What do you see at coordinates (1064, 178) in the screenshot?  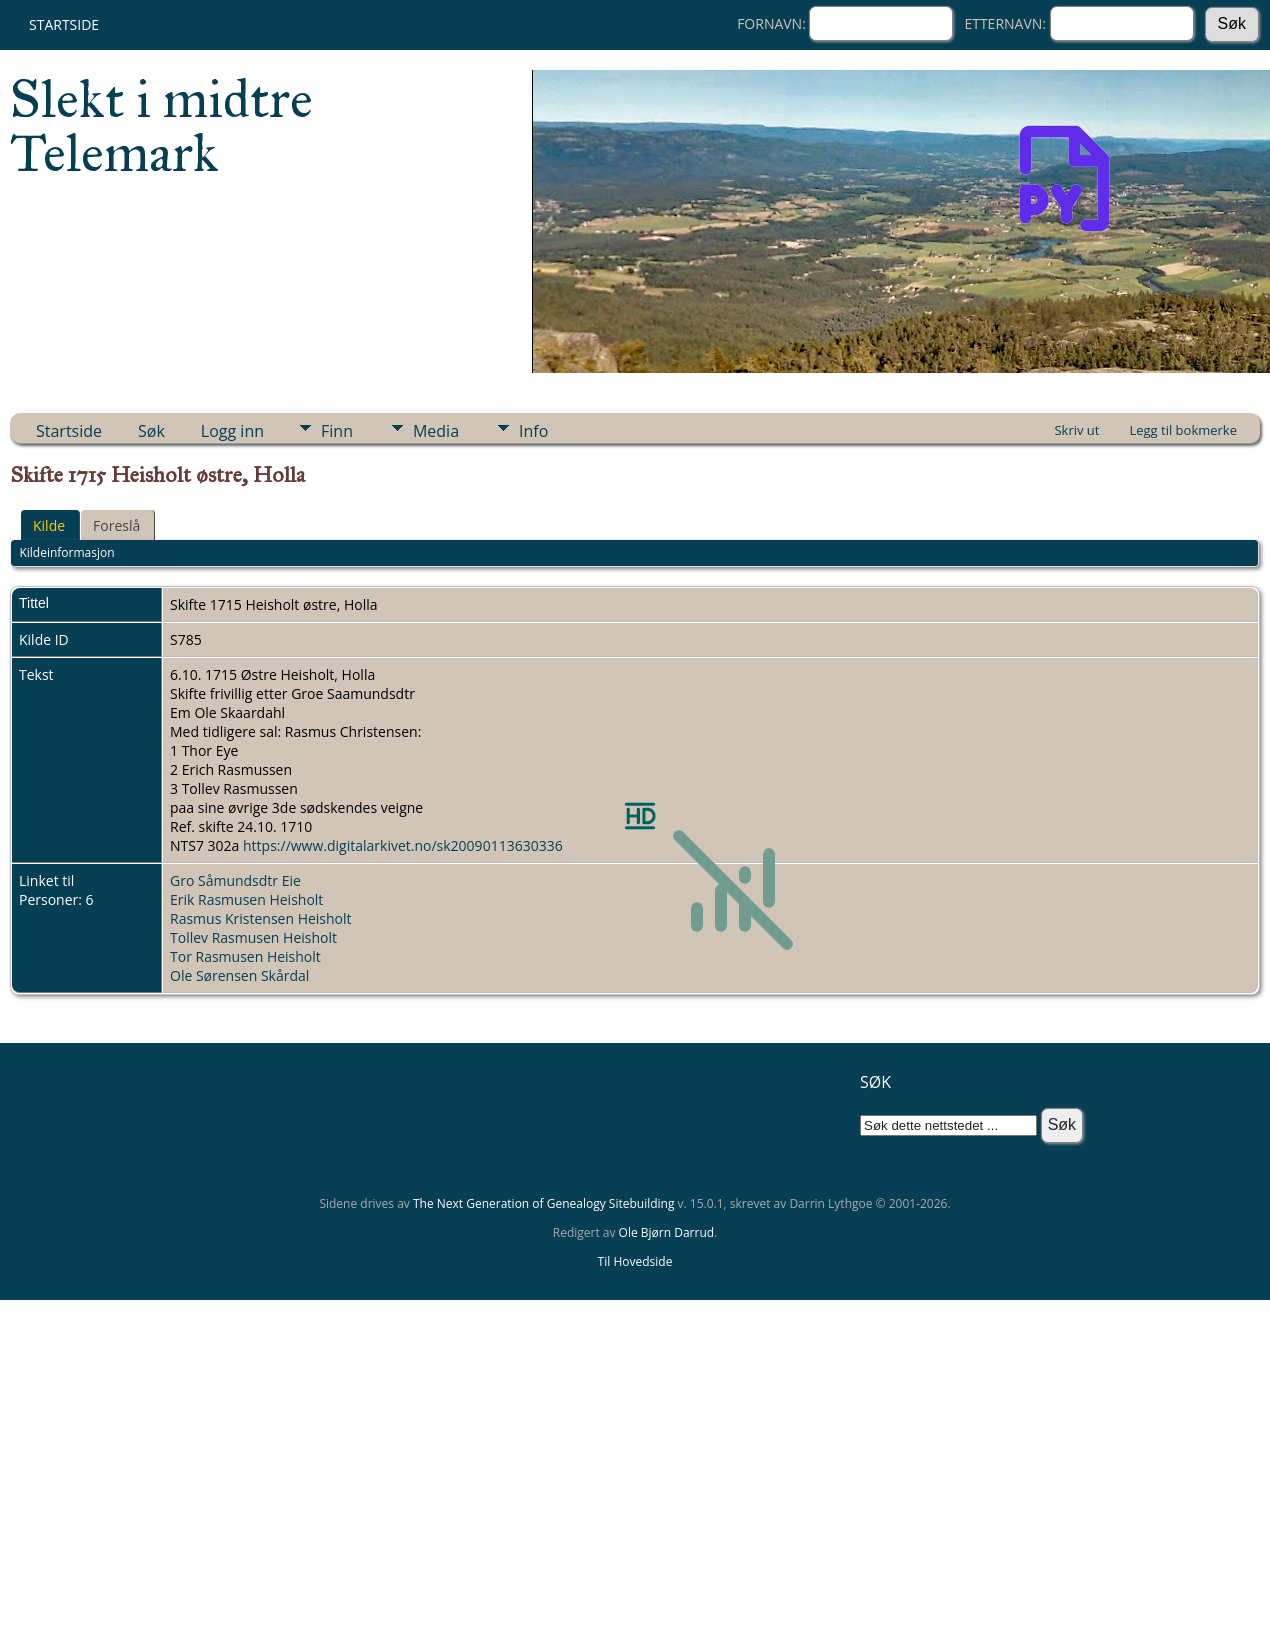 I see `open a python file` at bounding box center [1064, 178].